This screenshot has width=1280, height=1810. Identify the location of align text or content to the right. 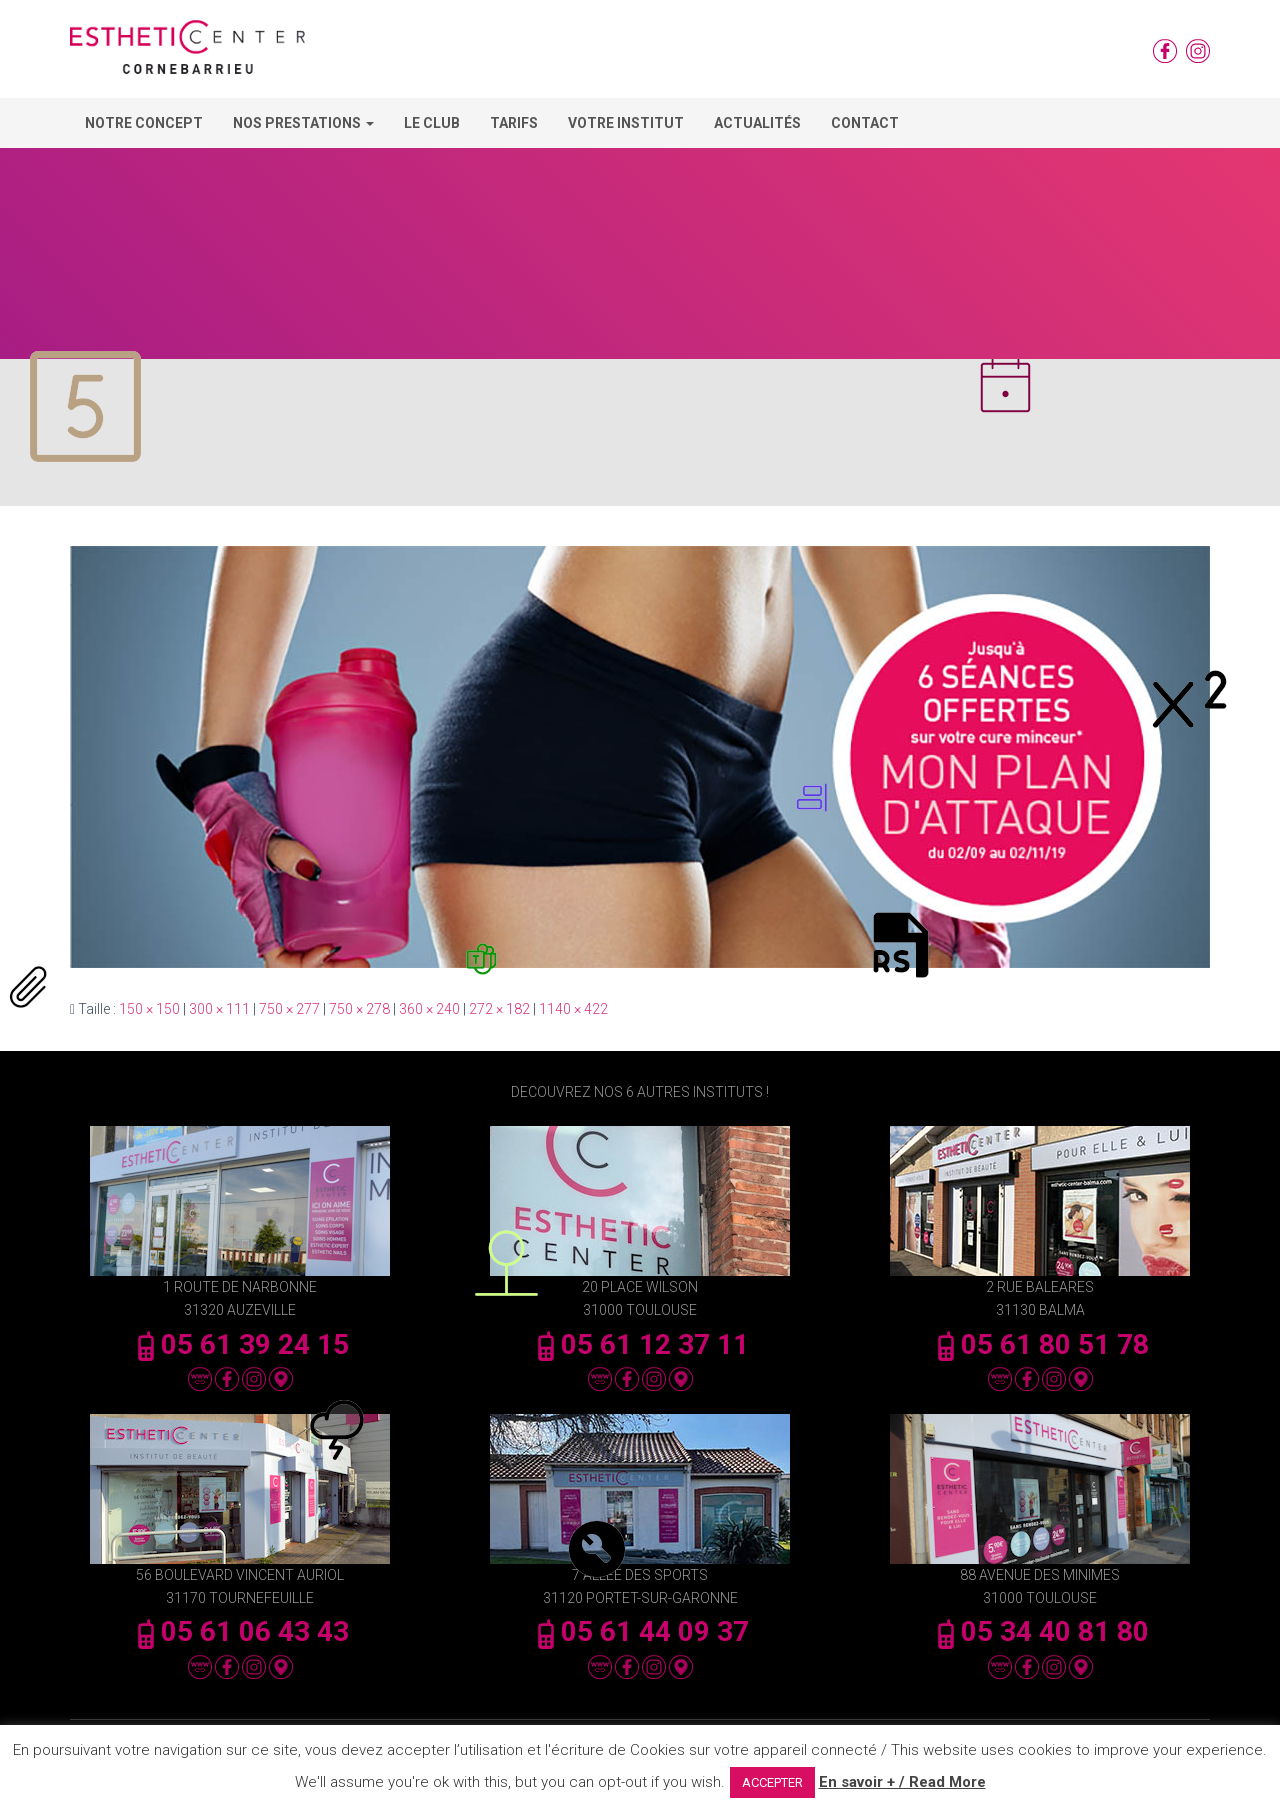
(812, 797).